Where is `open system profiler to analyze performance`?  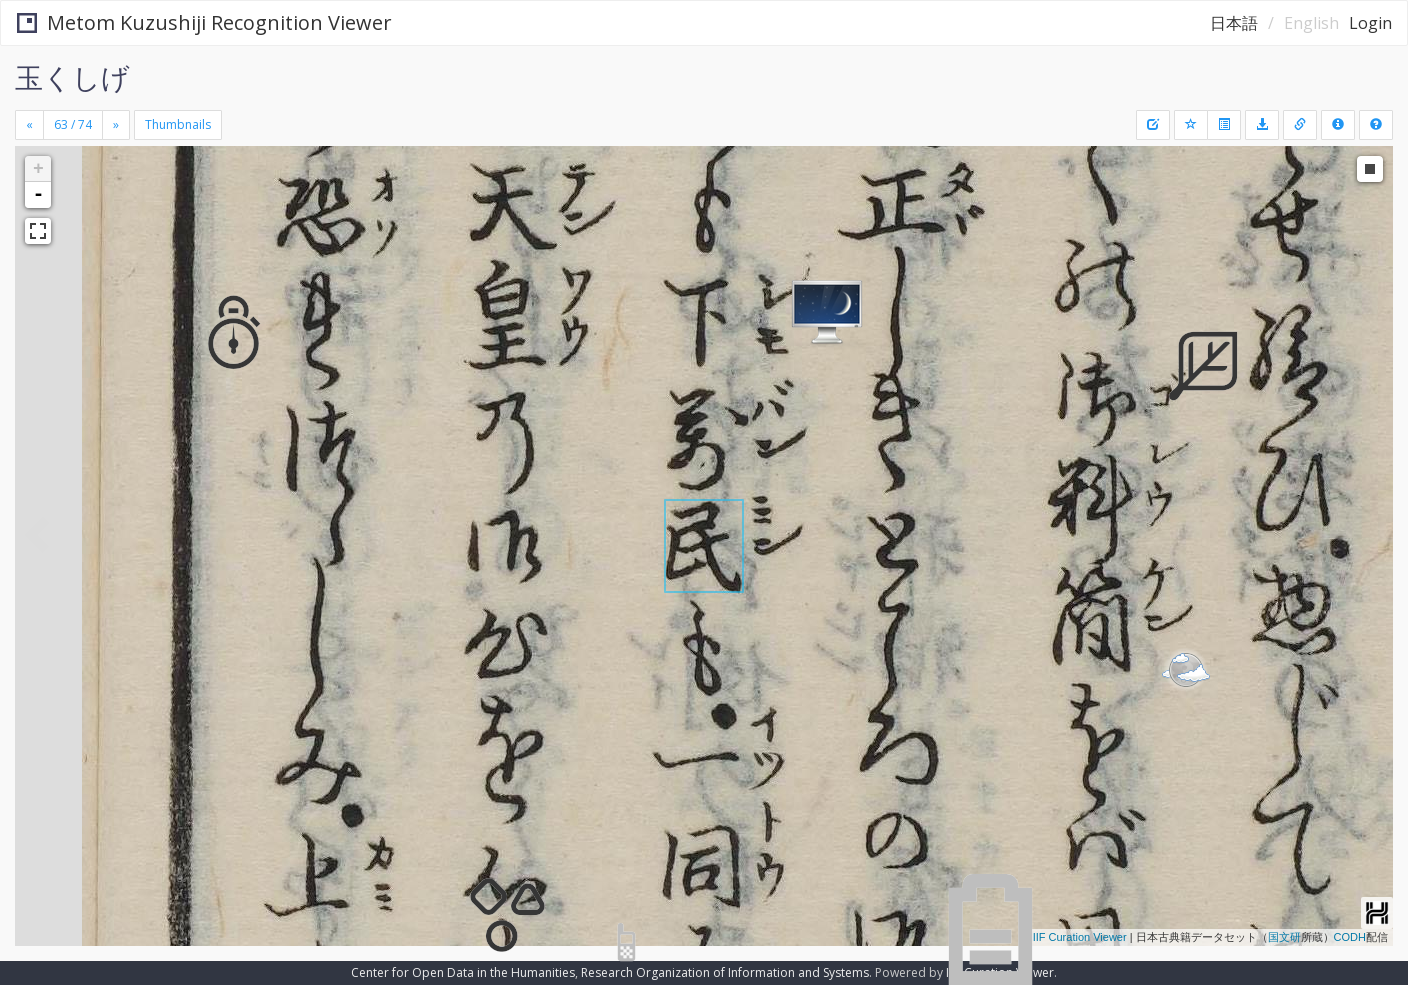
open system profiler to analyze performance is located at coordinates (233, 333).